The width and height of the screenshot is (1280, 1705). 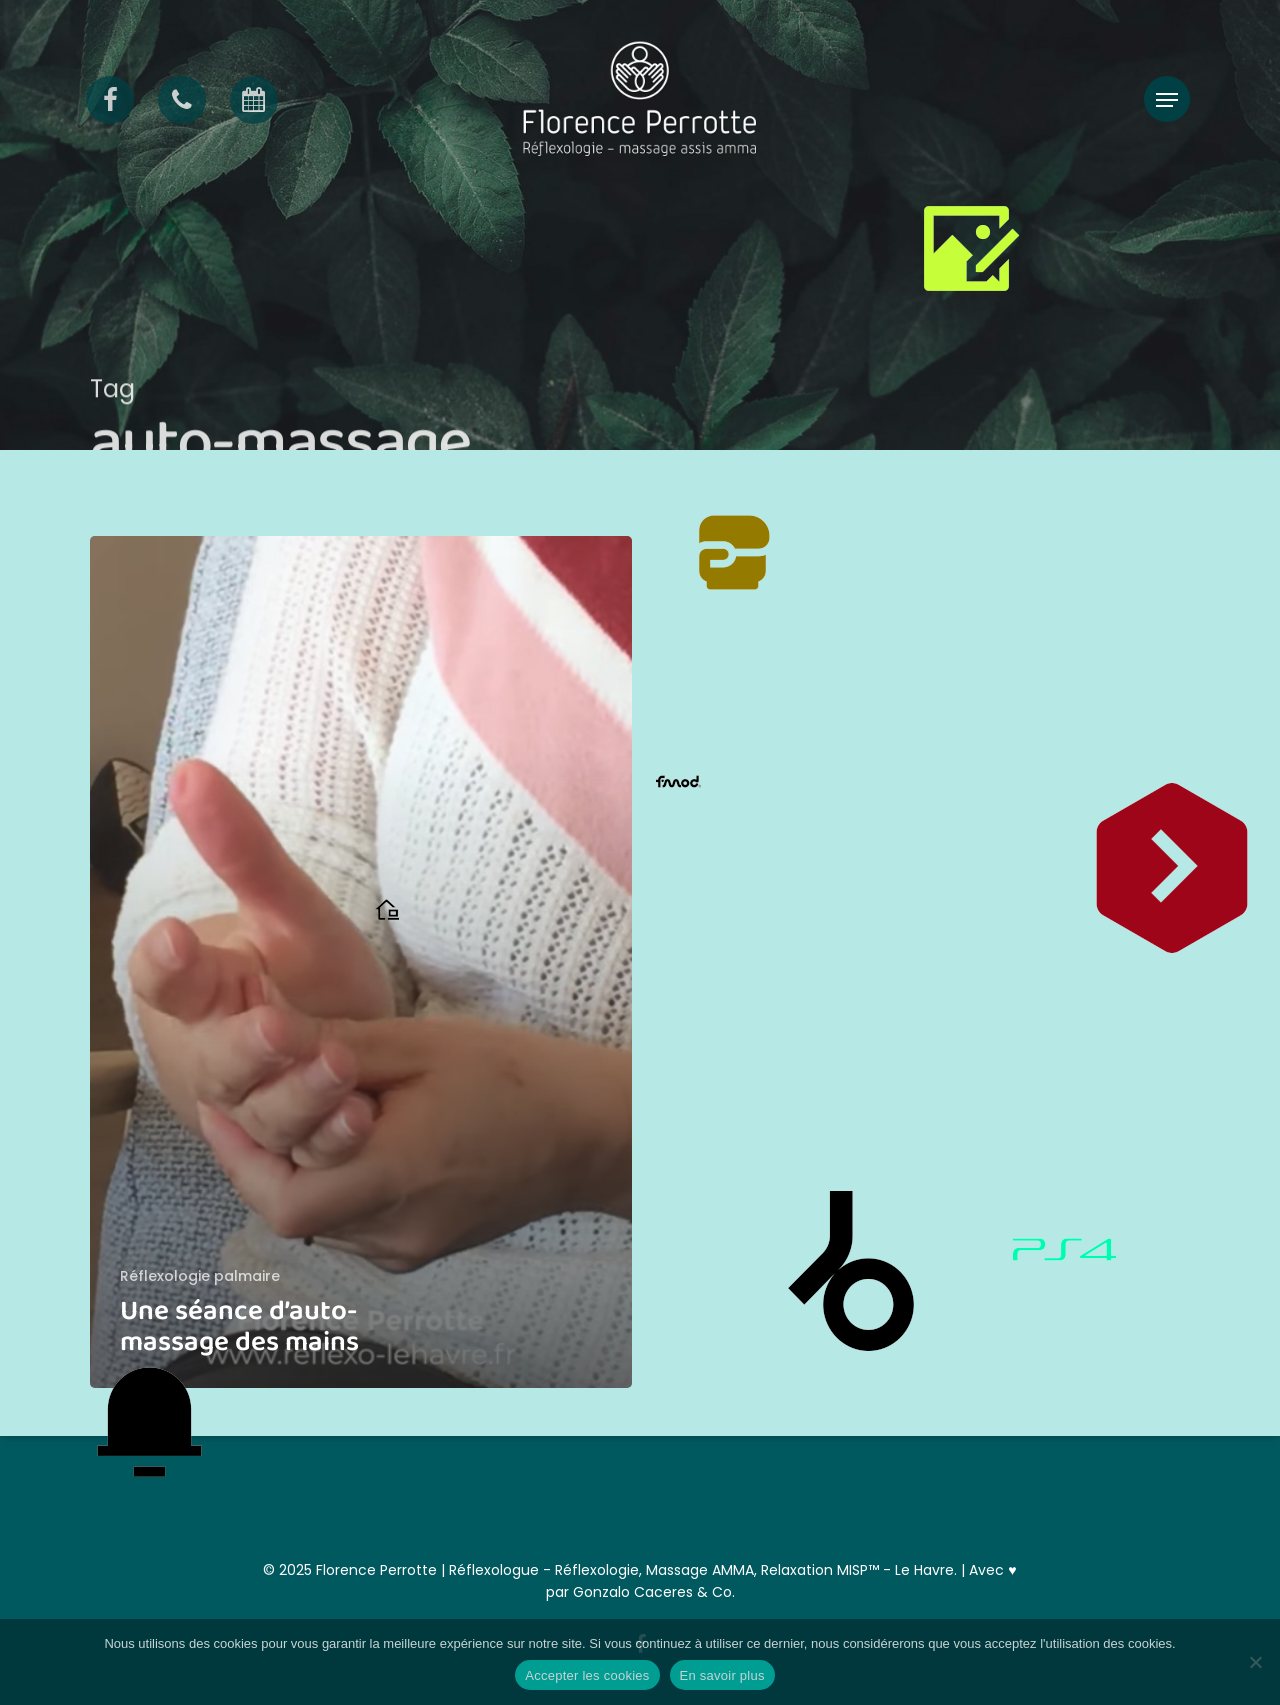 What do you see at coordinates (386, 910) in the screenshot?
I see `access home office or remote work settings` at bounding box center [386, 910].